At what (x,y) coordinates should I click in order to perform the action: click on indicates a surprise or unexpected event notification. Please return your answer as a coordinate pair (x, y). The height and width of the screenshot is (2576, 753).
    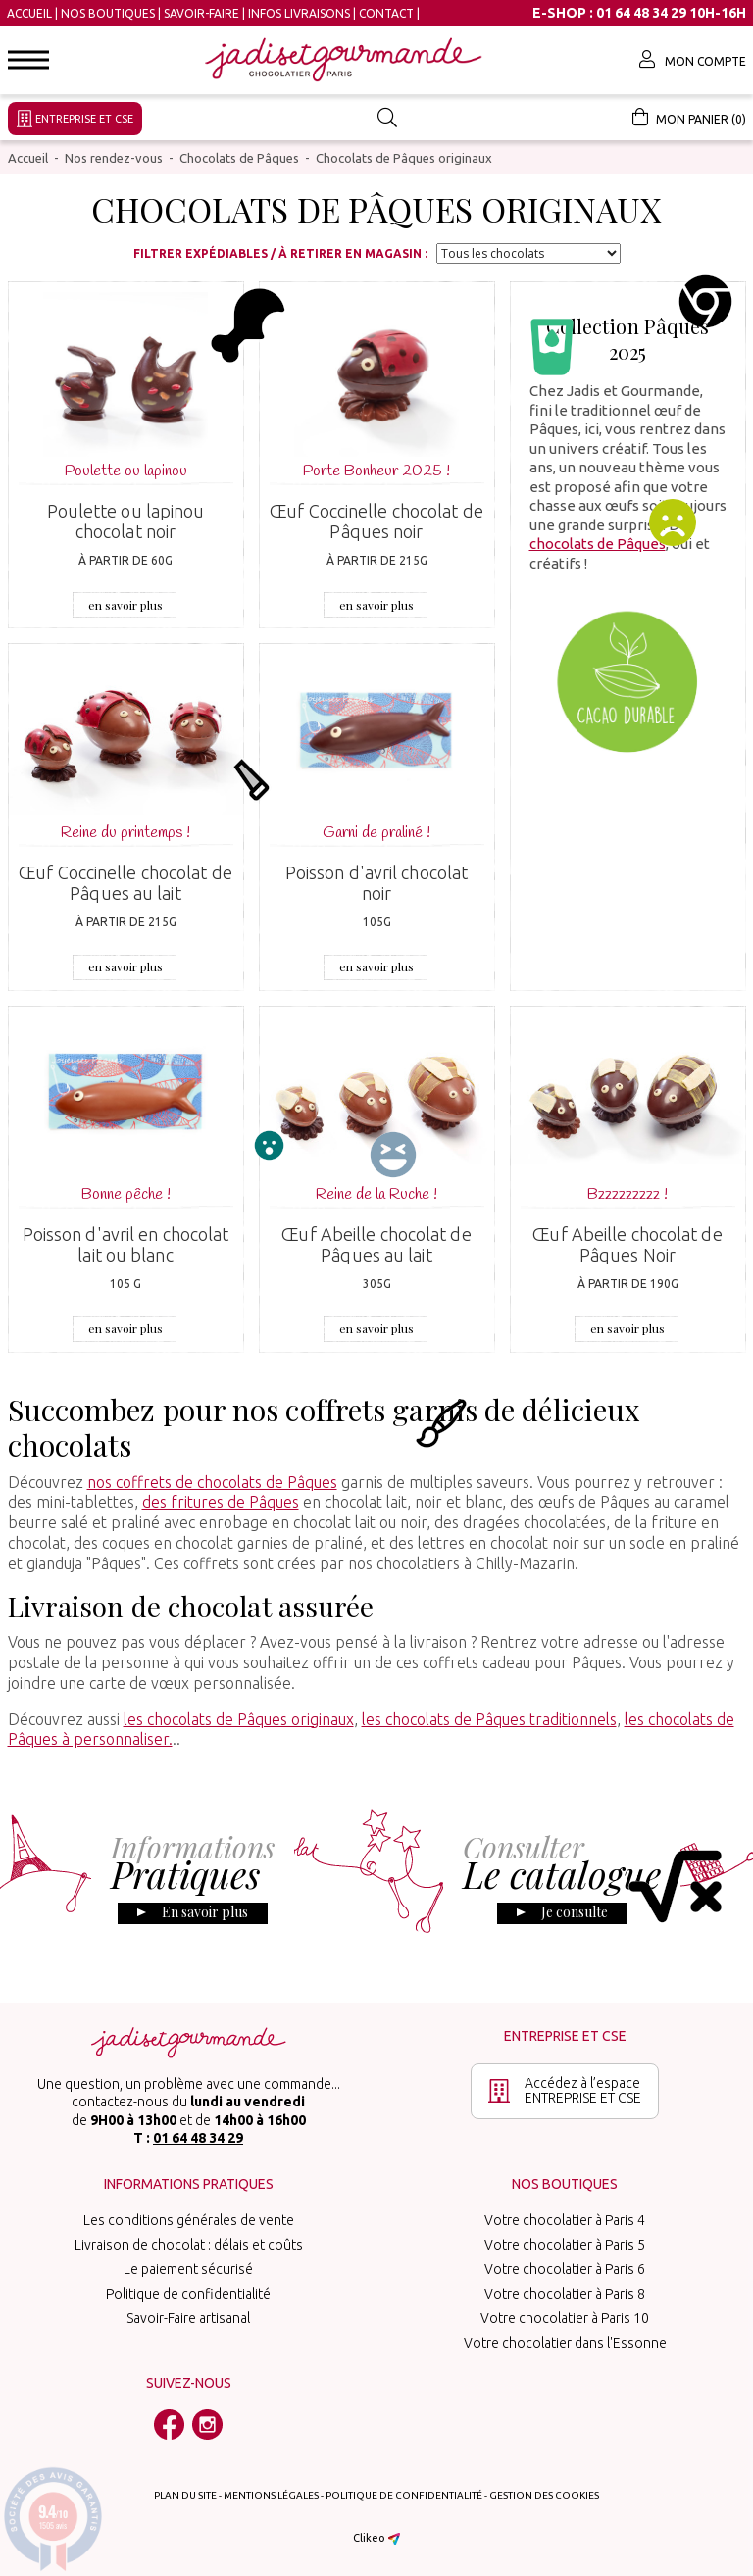
    Looking at the image, I should click on (269, 1145).